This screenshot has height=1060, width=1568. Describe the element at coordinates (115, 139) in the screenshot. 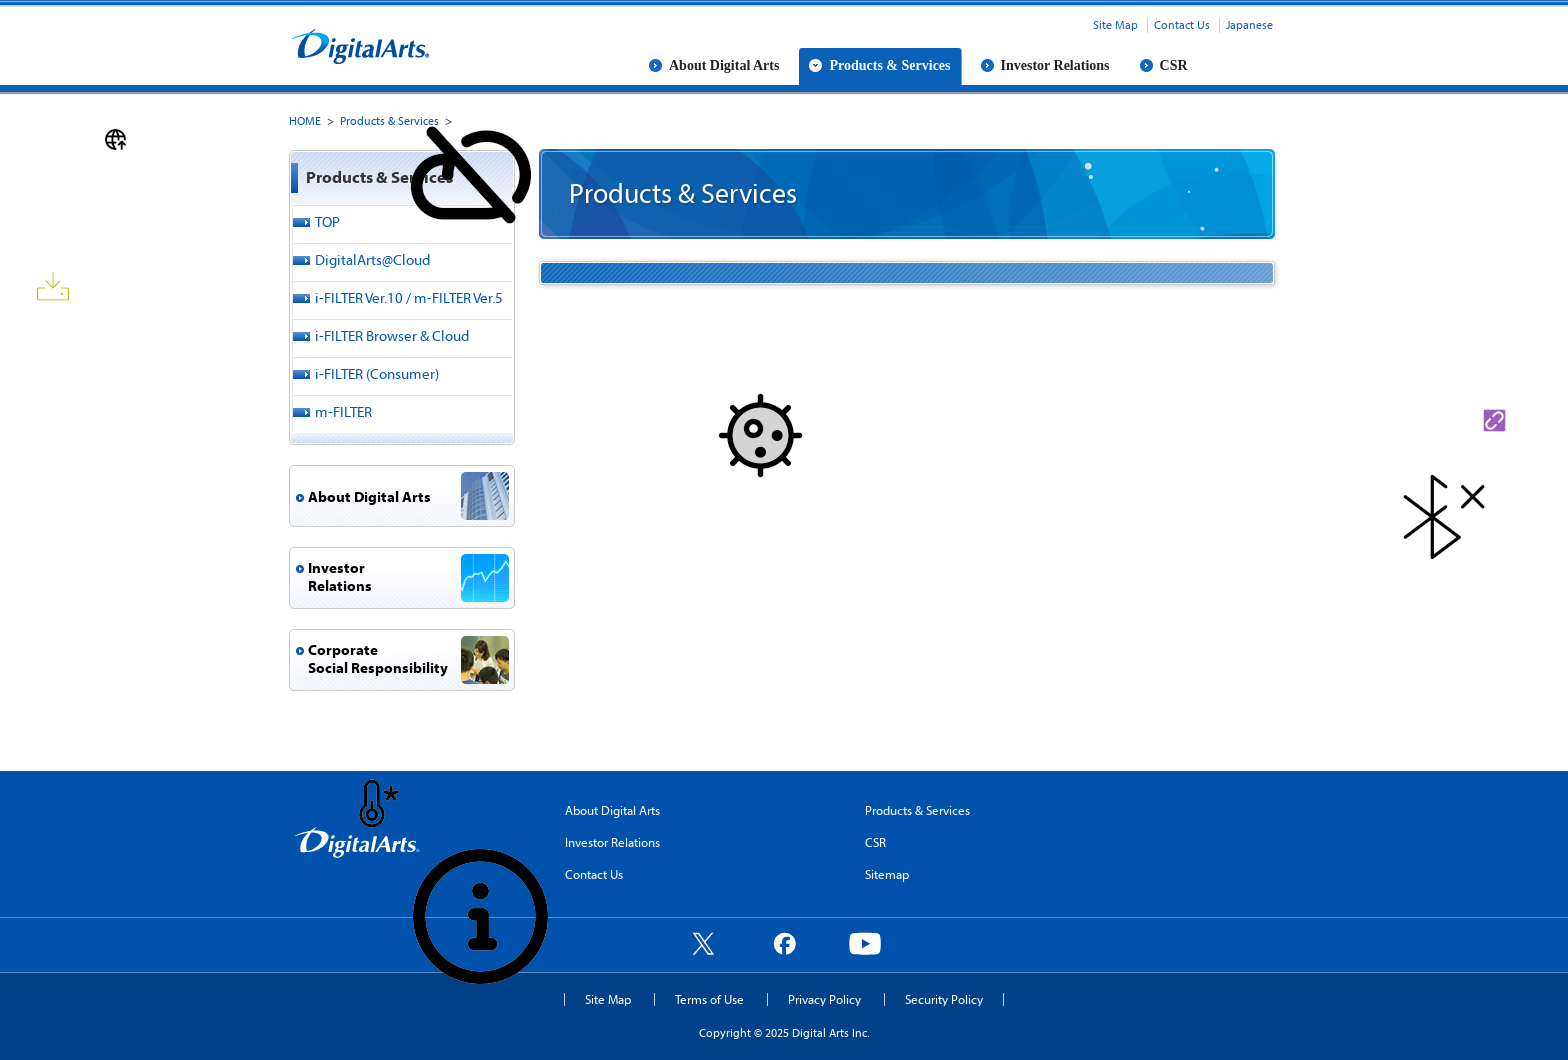

I see `upload content to the web` at that location.